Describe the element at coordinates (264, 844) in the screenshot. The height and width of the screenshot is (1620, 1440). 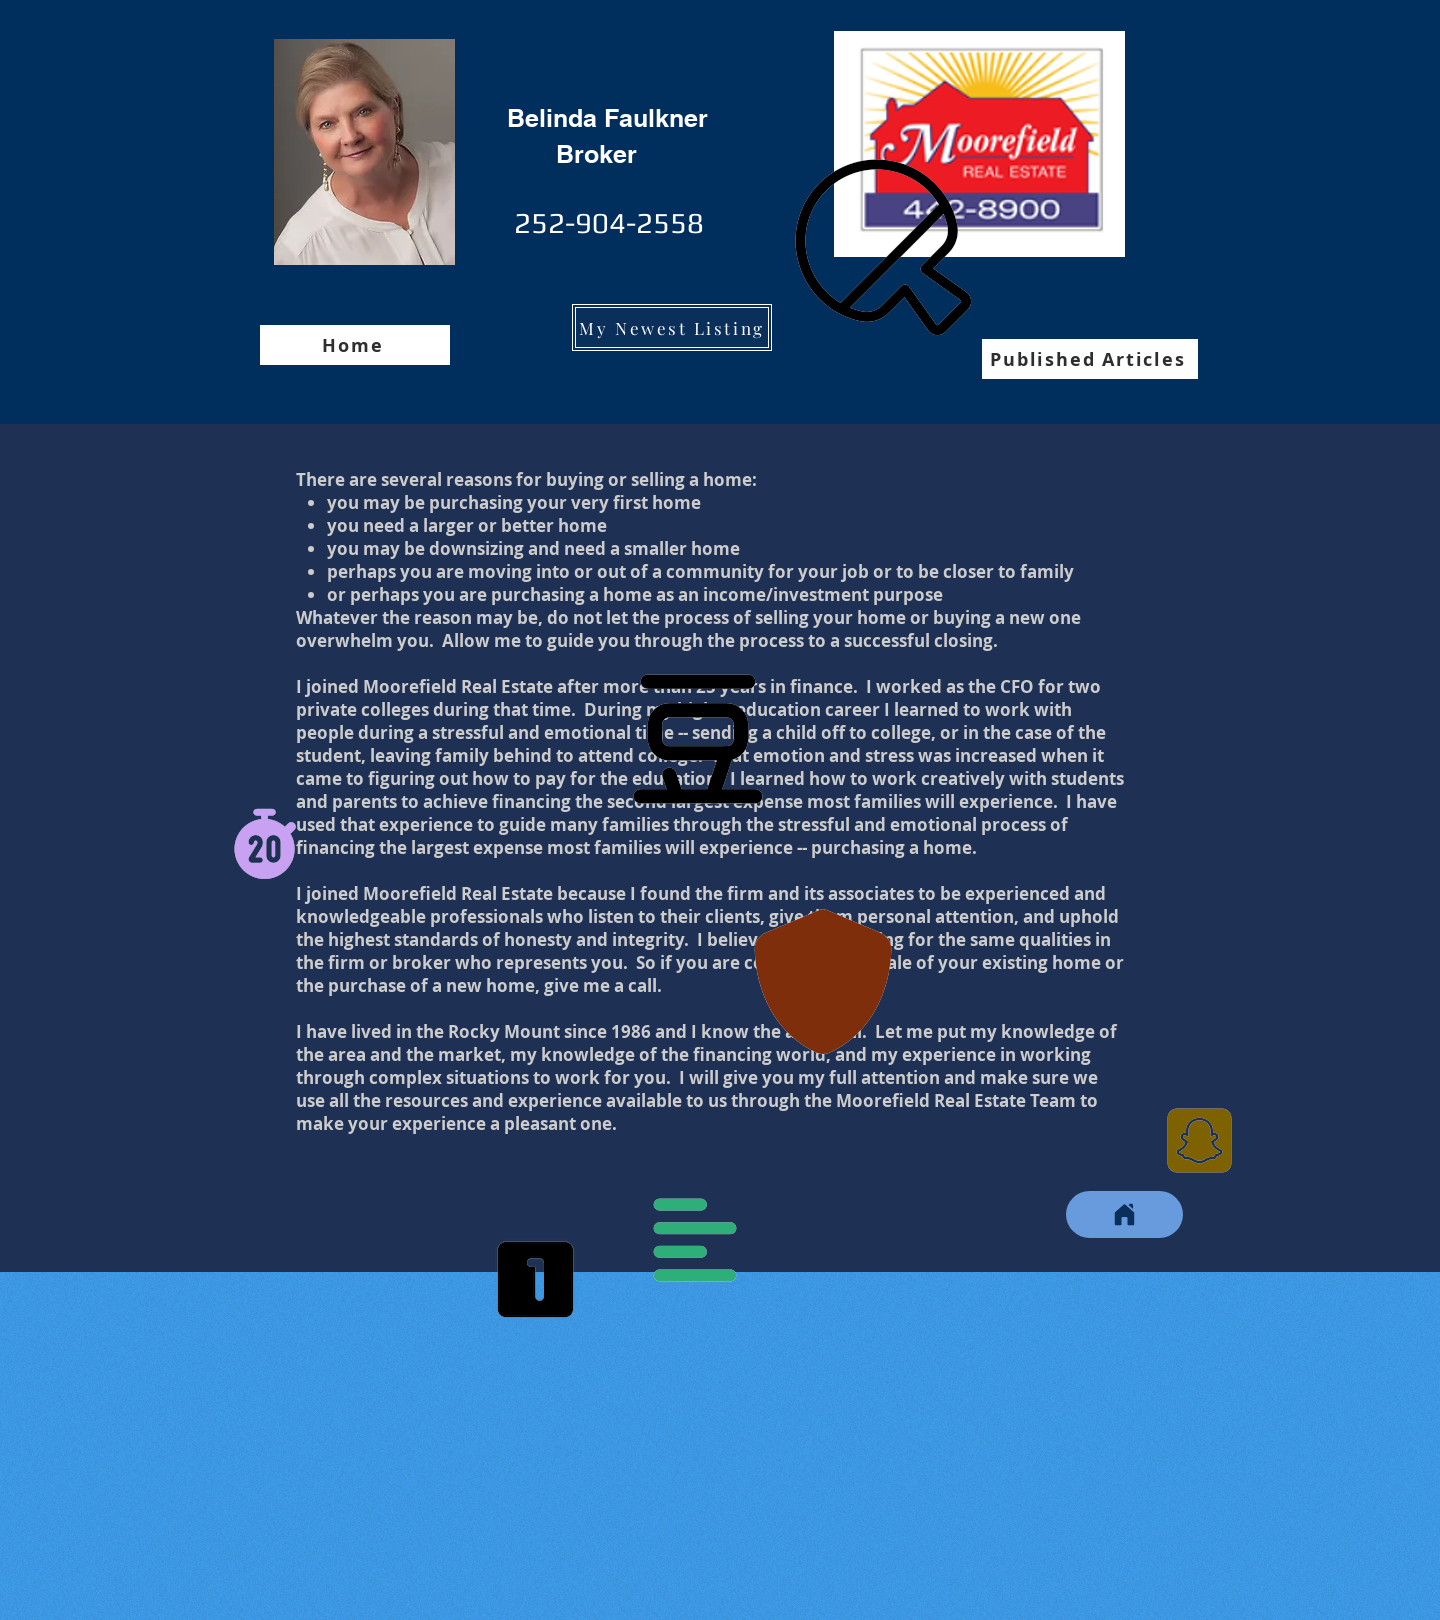
I see `set a 20-second timer` at that location.